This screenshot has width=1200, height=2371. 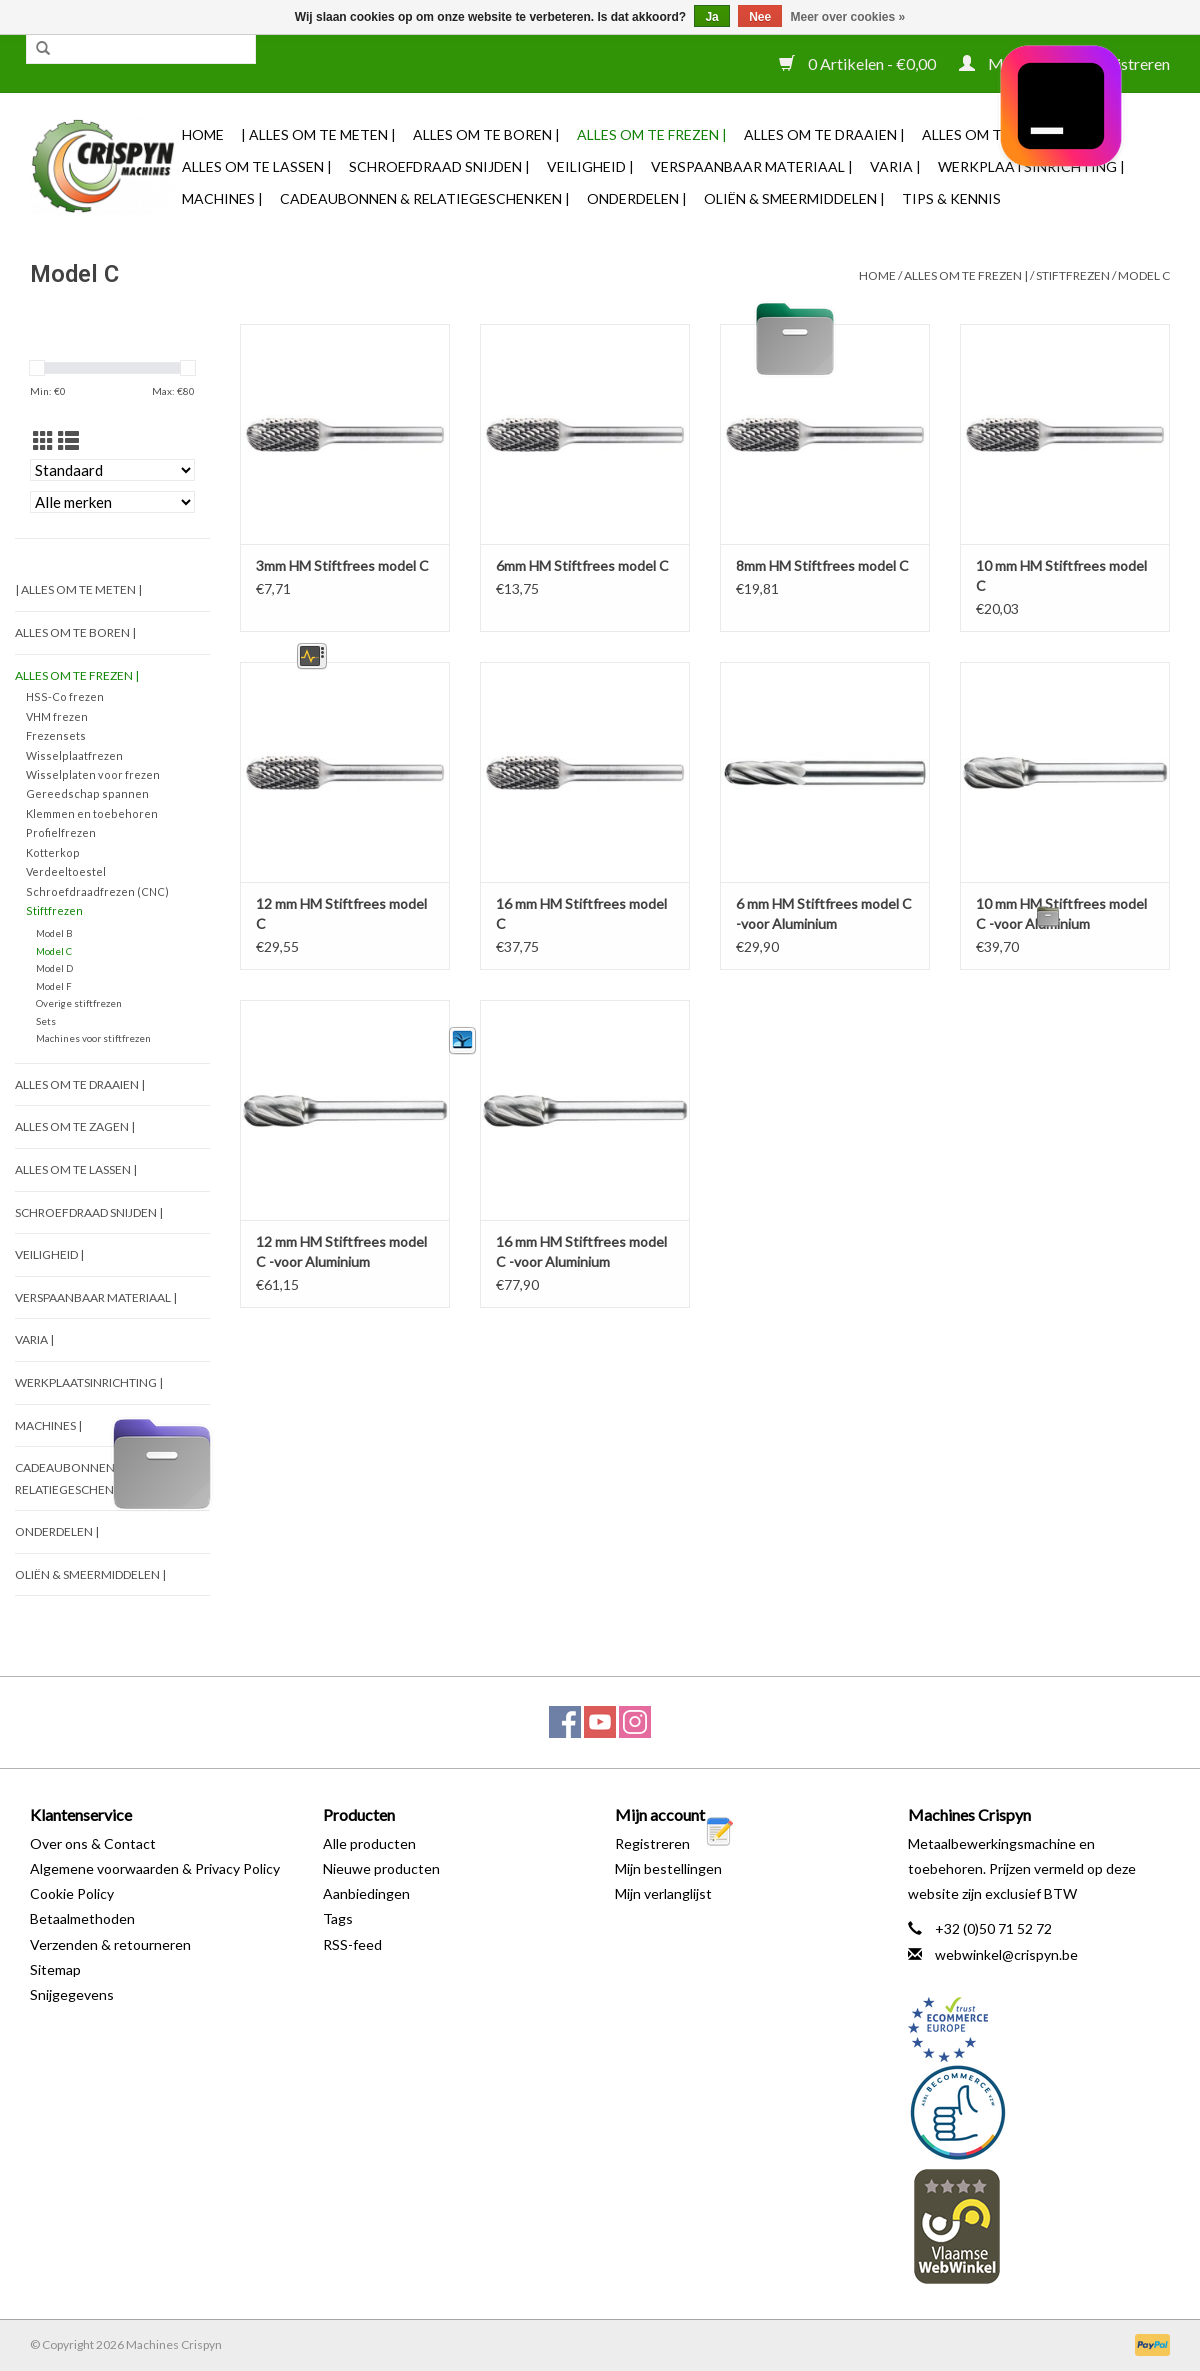 What do you see at coordinates (718, 1831) in the screenshot?
I see `open the text editor application` at bounding box center [718, 1831].